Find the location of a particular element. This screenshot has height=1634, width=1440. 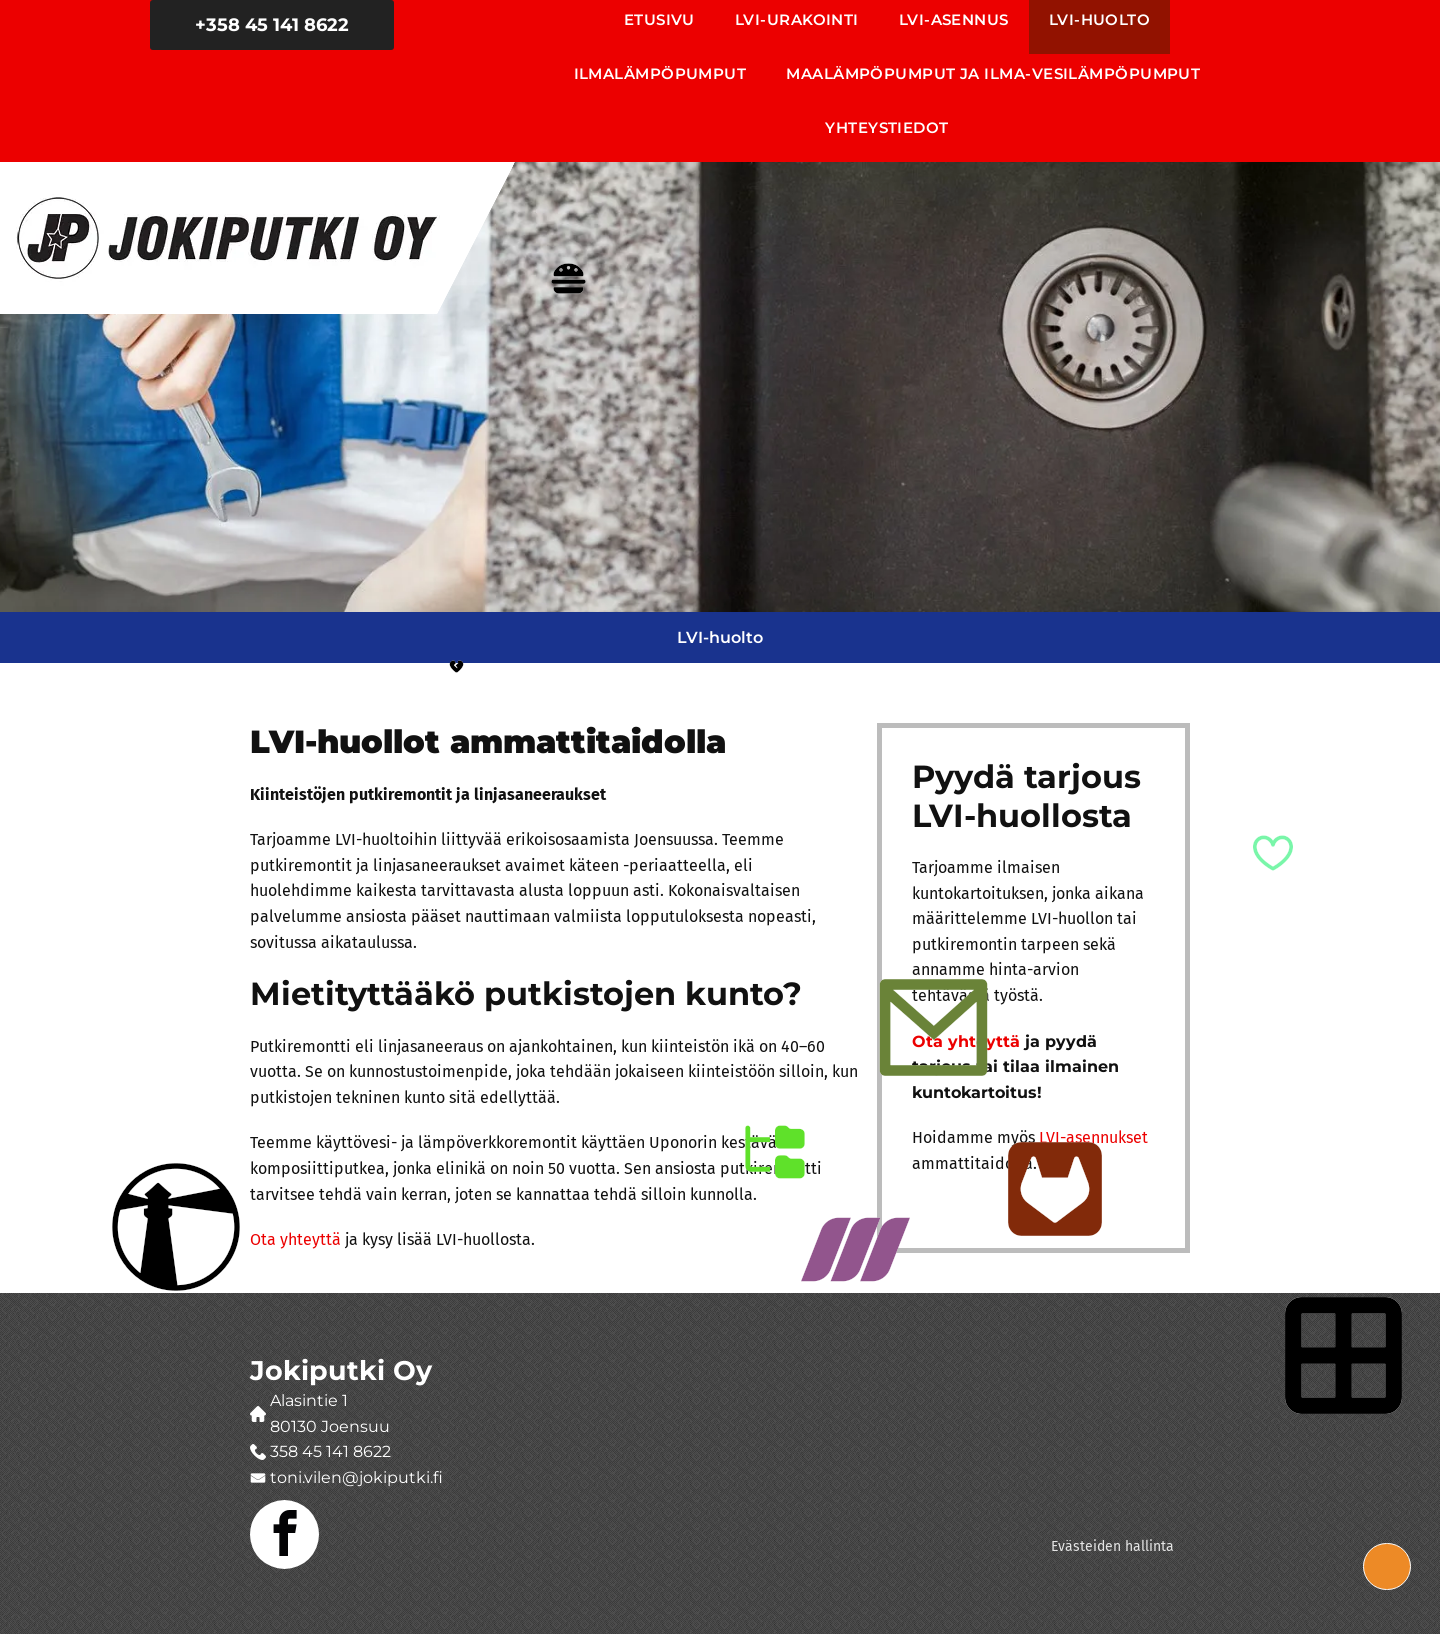

sponsor a developer on github is located at coordinates (1273, 853).